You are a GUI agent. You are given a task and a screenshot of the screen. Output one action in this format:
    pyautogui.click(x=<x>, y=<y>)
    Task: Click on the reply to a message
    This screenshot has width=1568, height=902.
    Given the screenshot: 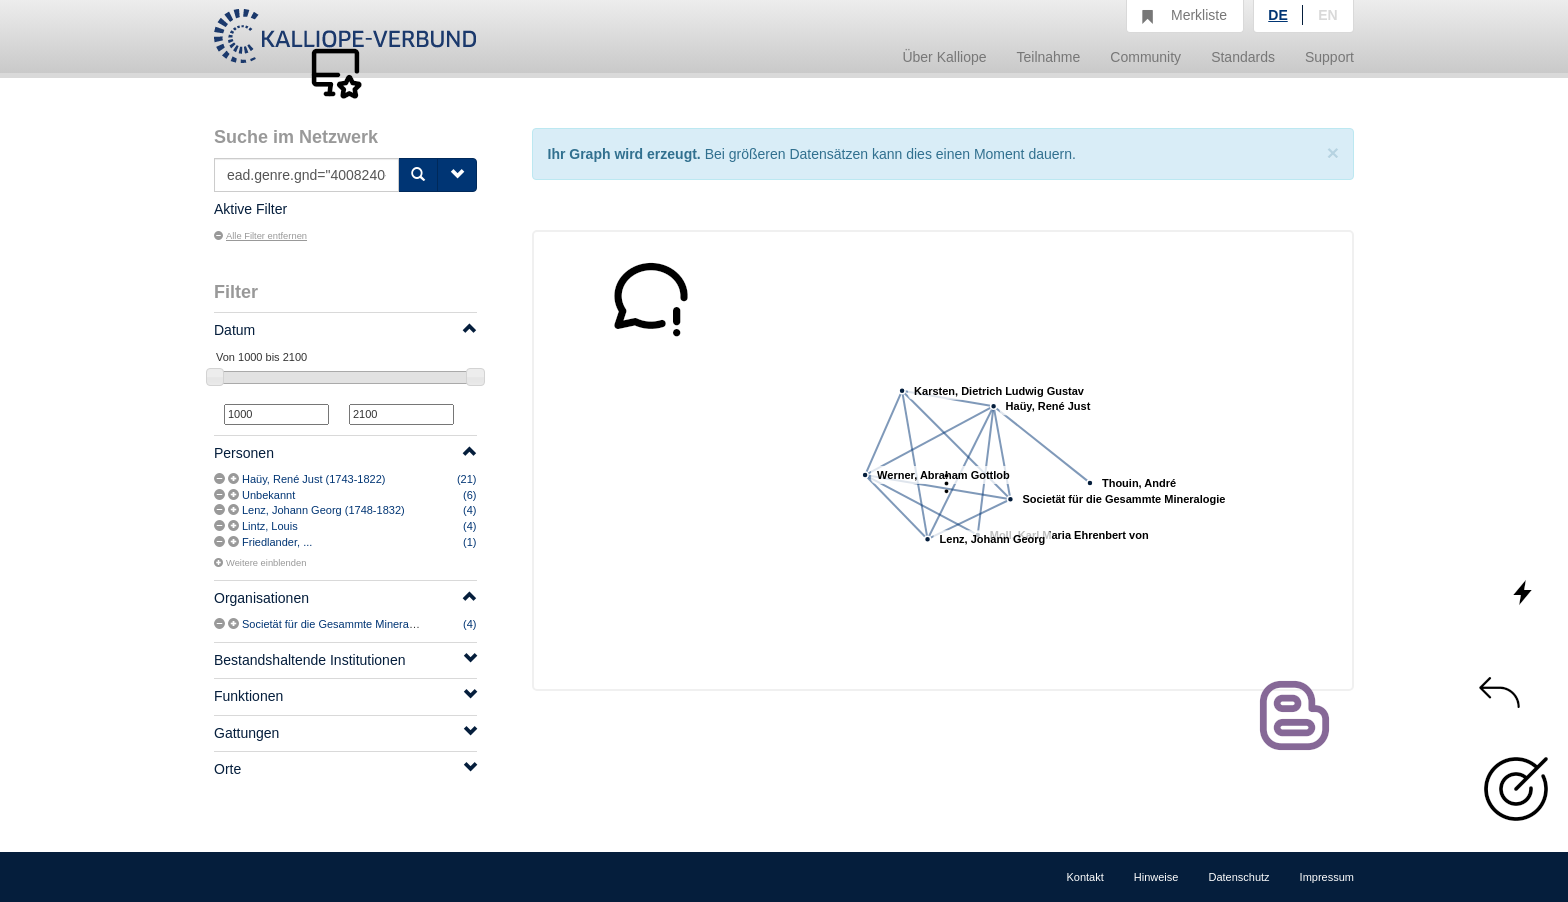 What is the action you would take?
    pyautogui.click(x=1499, y=692)
    